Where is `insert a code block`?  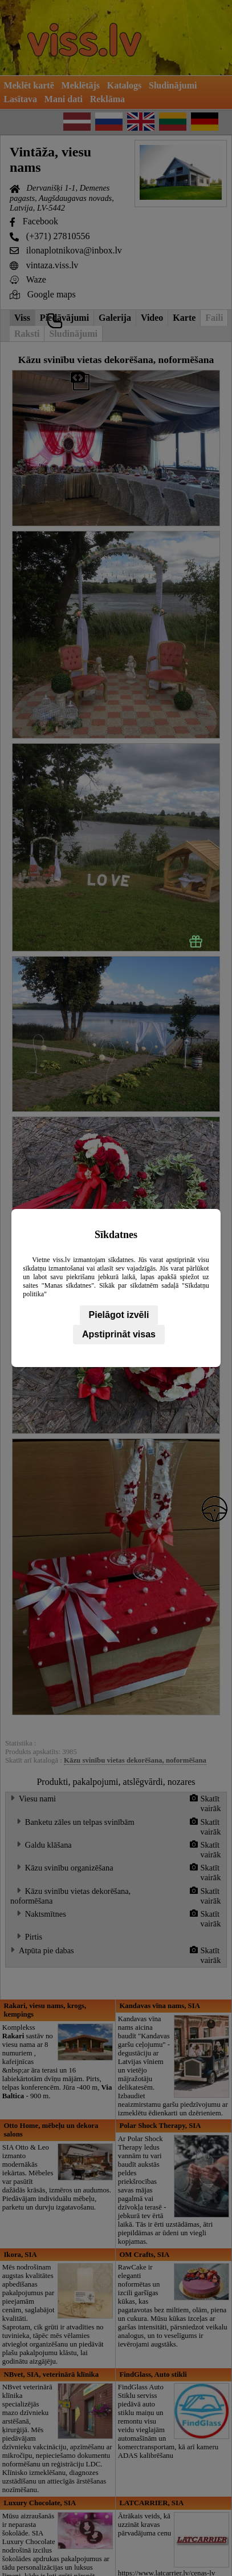
insert a code block is located at coordinates (81, 382).